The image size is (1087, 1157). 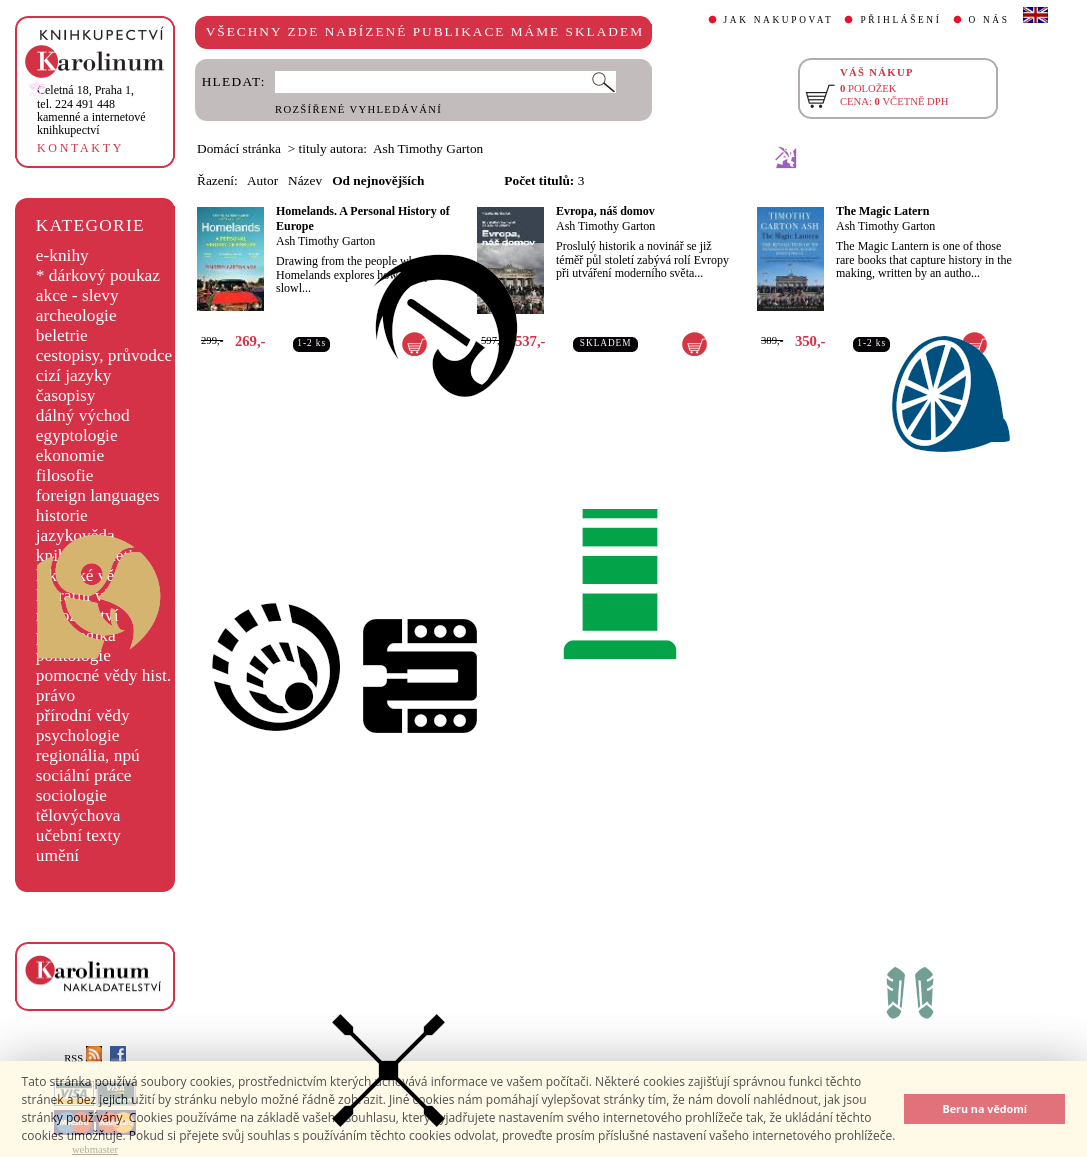 I want to click on set player spawn point, so click(x=620, y=584).